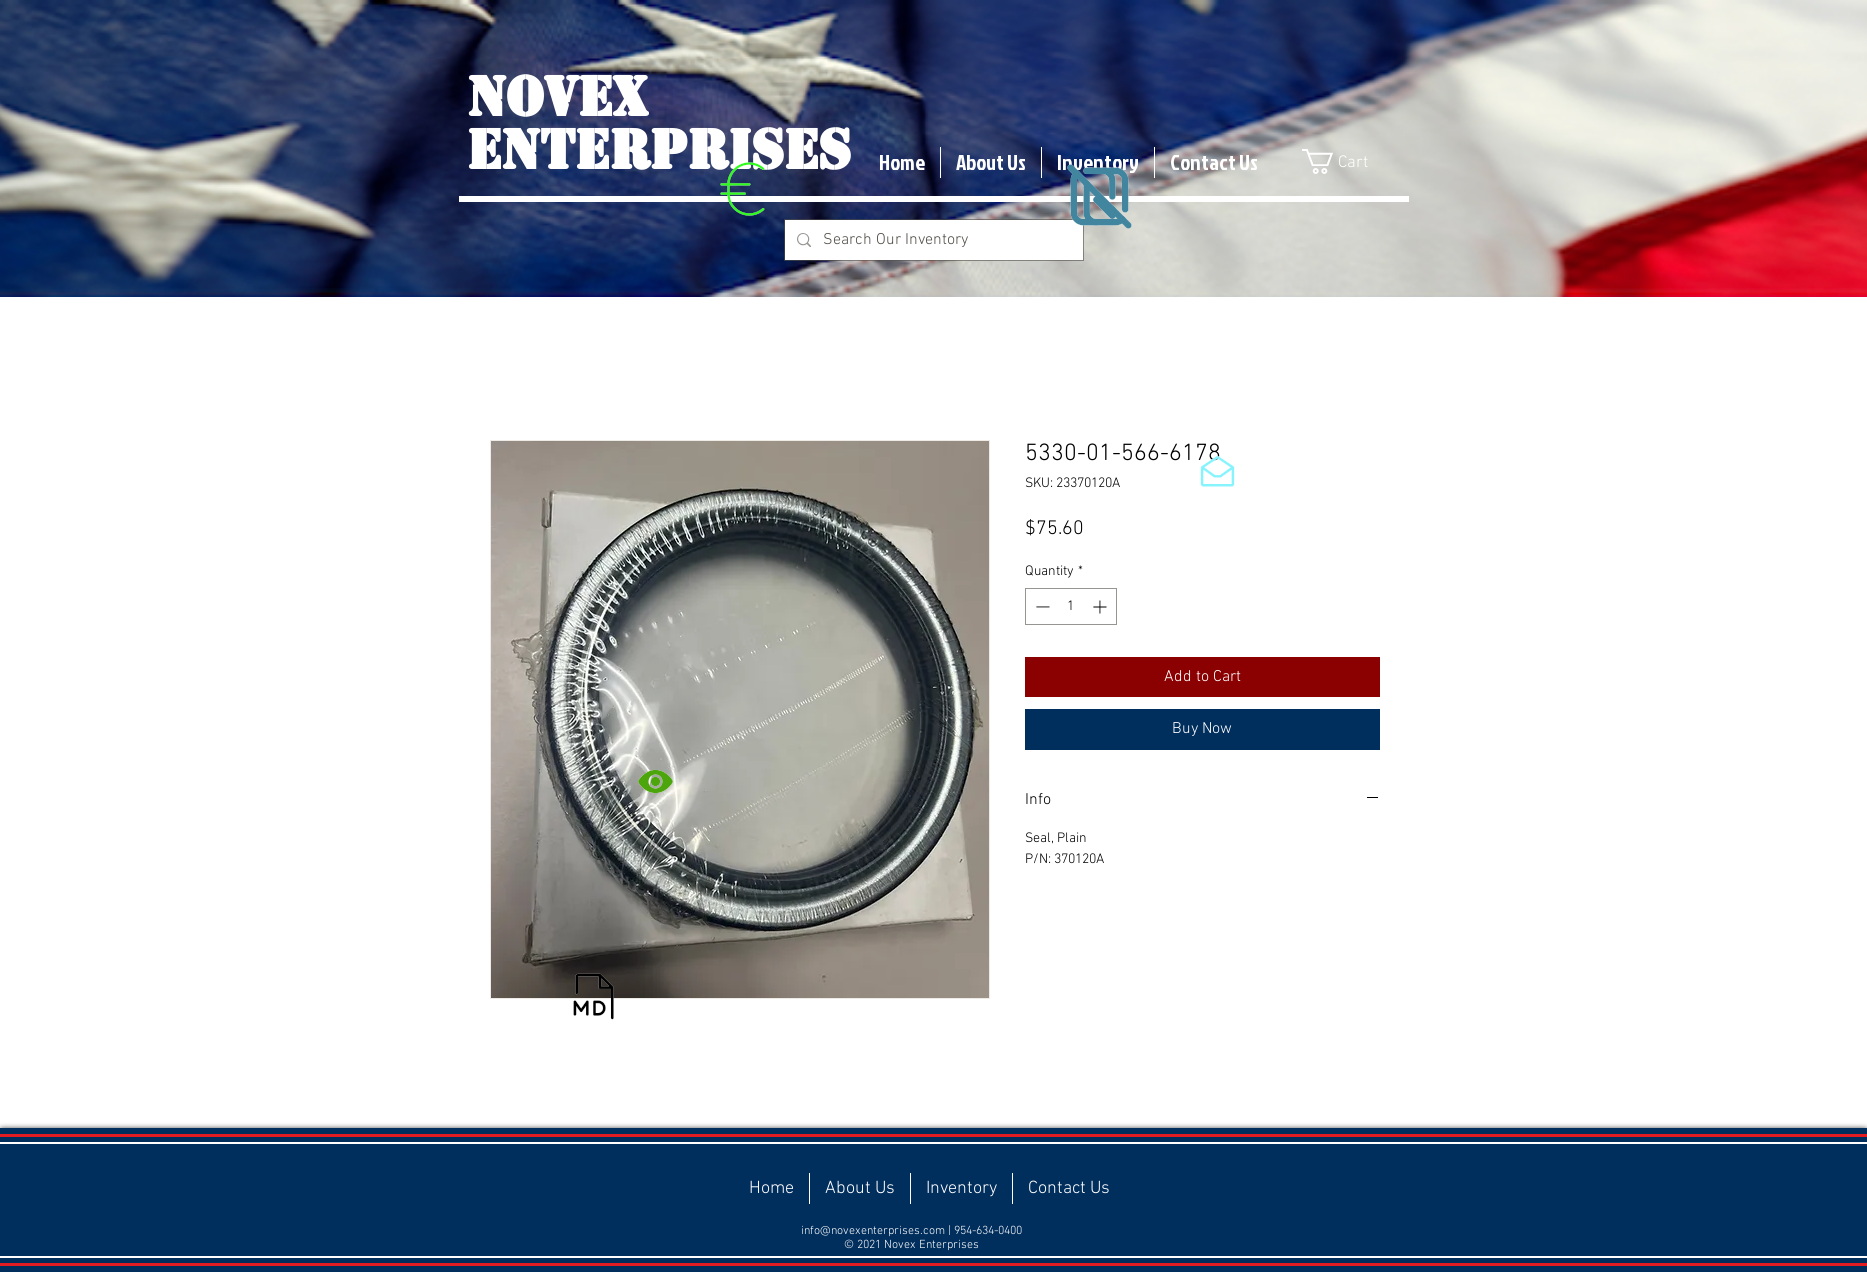 The width and height of the screenshot is (1867, 1272). Describe the element at coordinates (655, 781) in the screenshot. I see `view or preview content` at that location.